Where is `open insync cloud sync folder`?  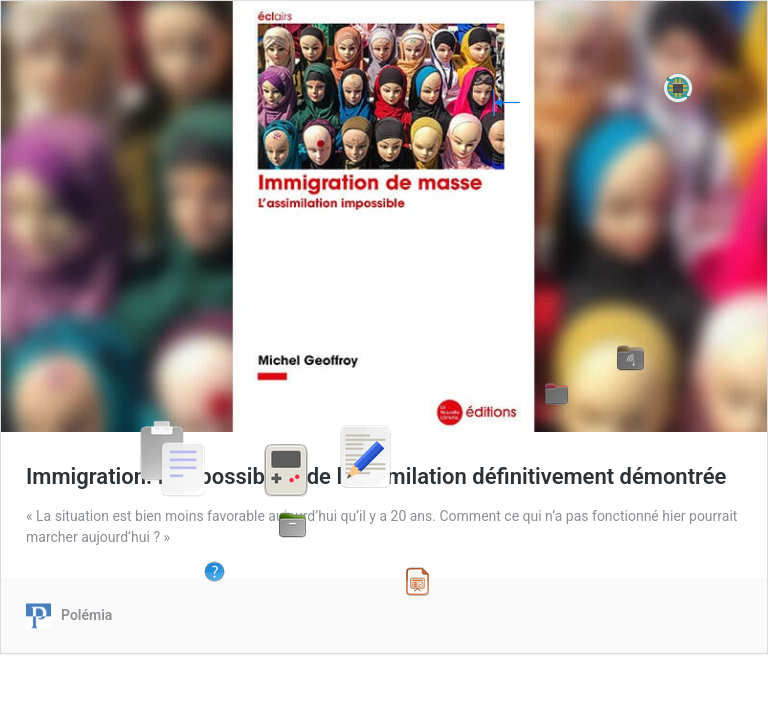 open insync cloud sync folder is located at coordinates (630, 357).